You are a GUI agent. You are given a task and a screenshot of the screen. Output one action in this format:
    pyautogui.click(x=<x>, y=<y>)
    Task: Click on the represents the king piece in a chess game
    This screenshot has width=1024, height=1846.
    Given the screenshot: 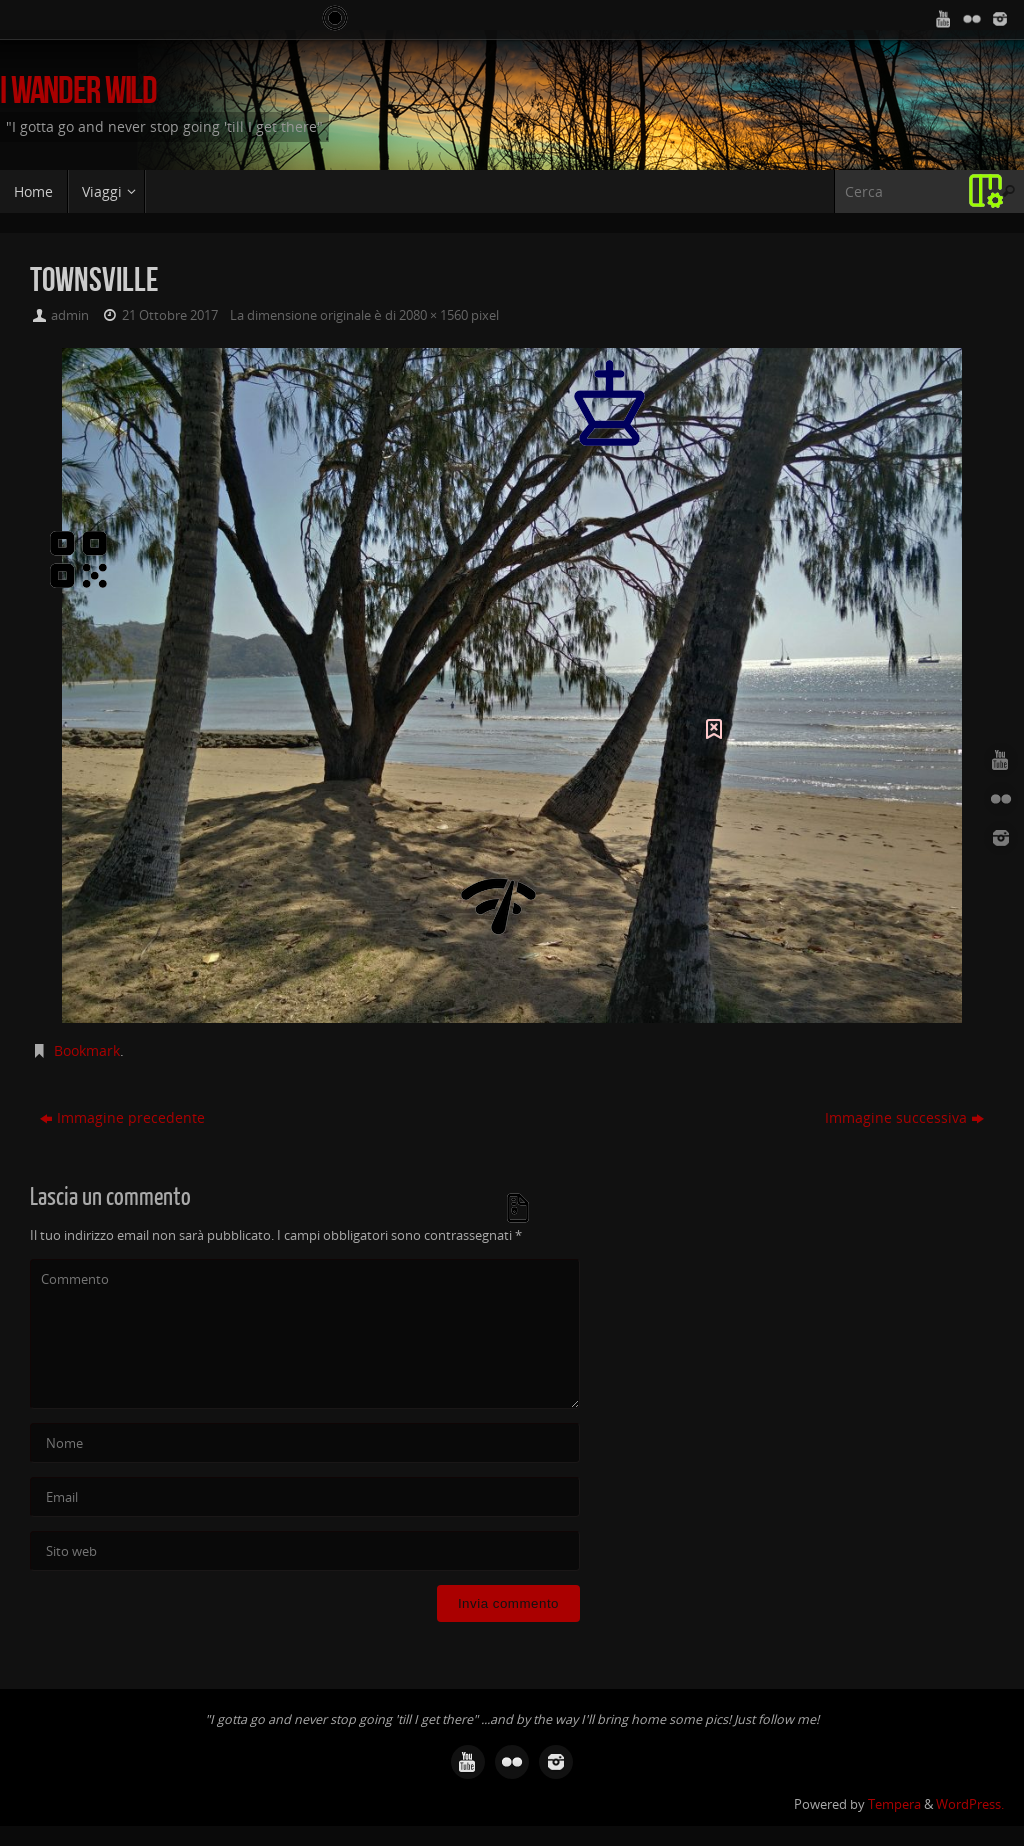 What is the action you would take?
    pyautogui.click(x=609, y=405)
    